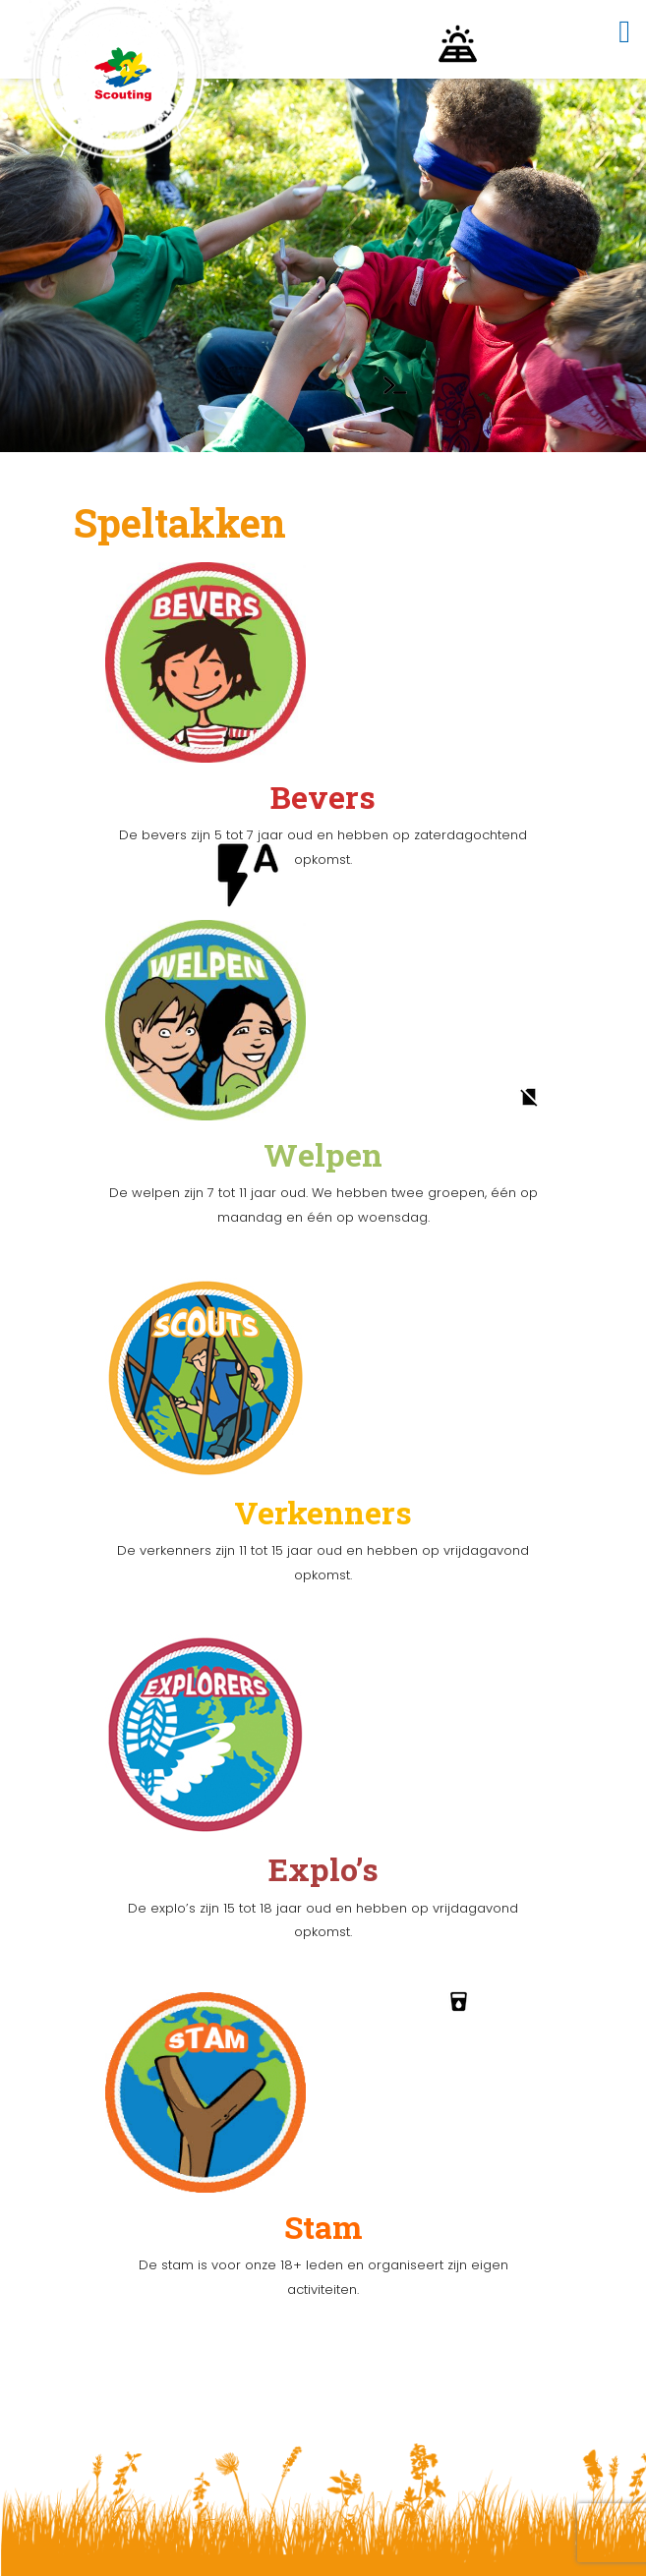  Describe the element at coordinates (395, 385) in the screenshot. I see `open the command line terminal` at that location.